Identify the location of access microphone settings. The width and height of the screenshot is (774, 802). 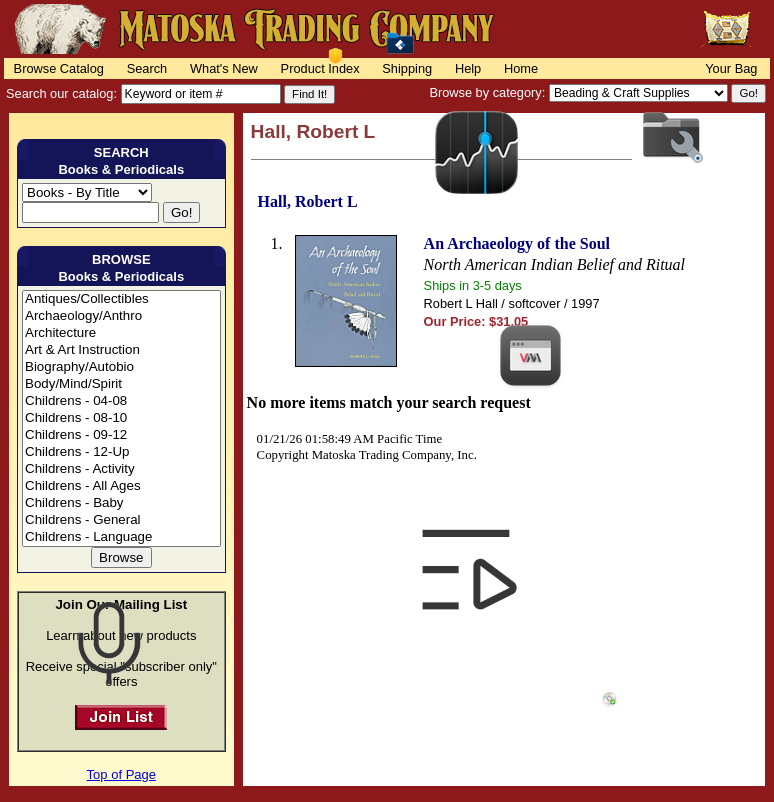
(109, 643).